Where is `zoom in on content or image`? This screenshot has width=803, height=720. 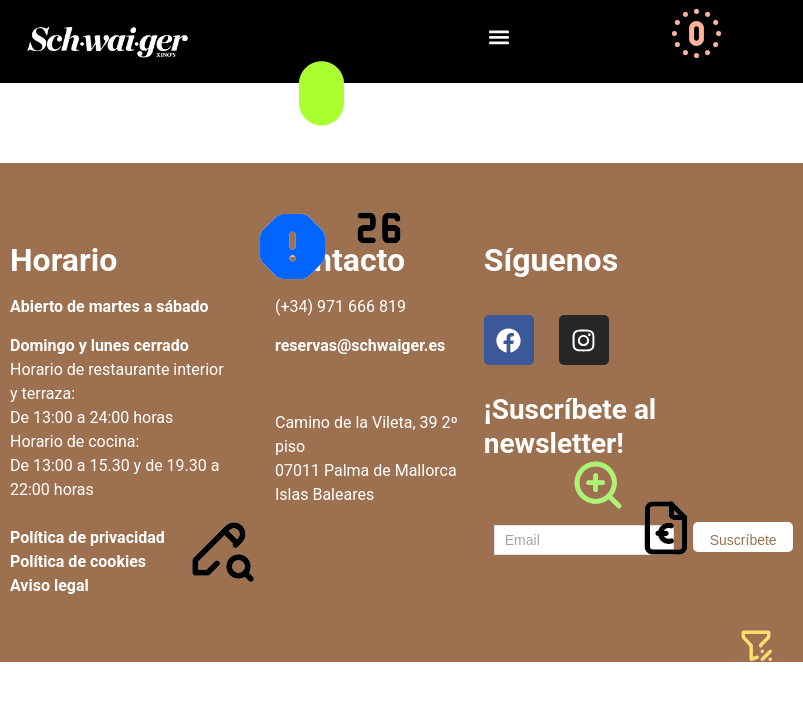 zoom in on content or image is located at coordinates (598, 485).